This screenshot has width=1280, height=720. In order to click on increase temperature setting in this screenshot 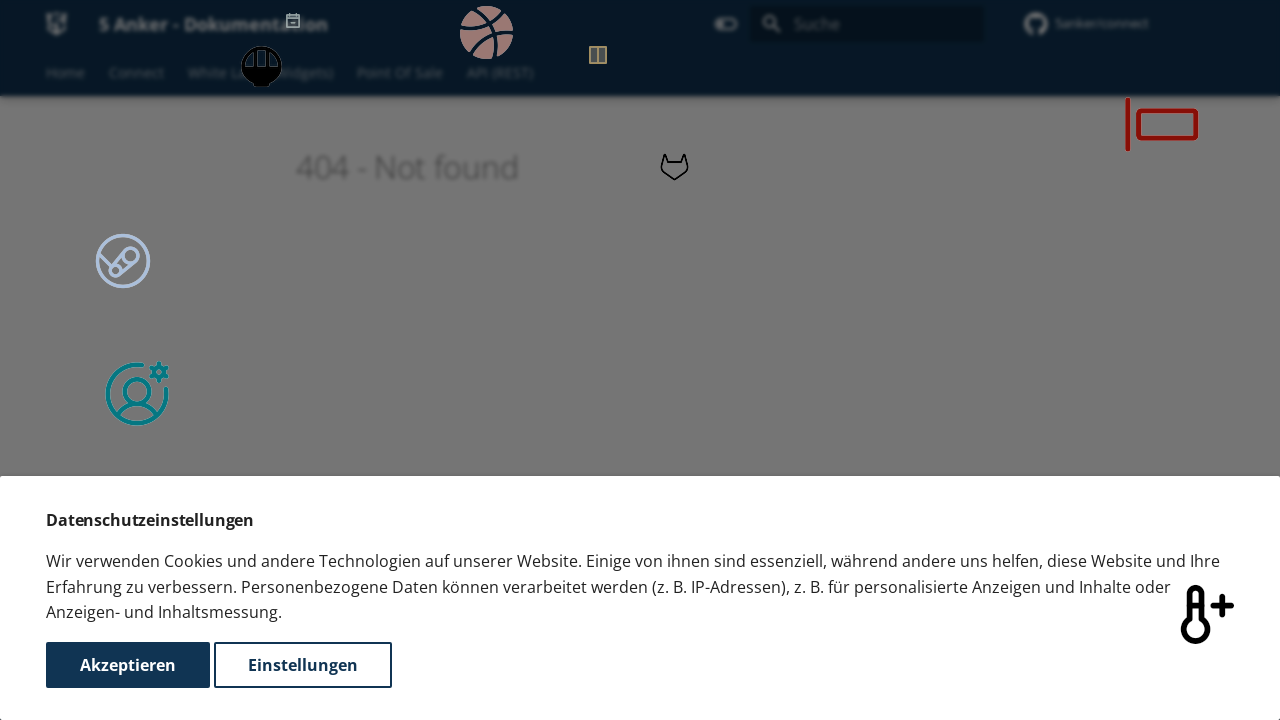, I will do `click(1201, 614)`.